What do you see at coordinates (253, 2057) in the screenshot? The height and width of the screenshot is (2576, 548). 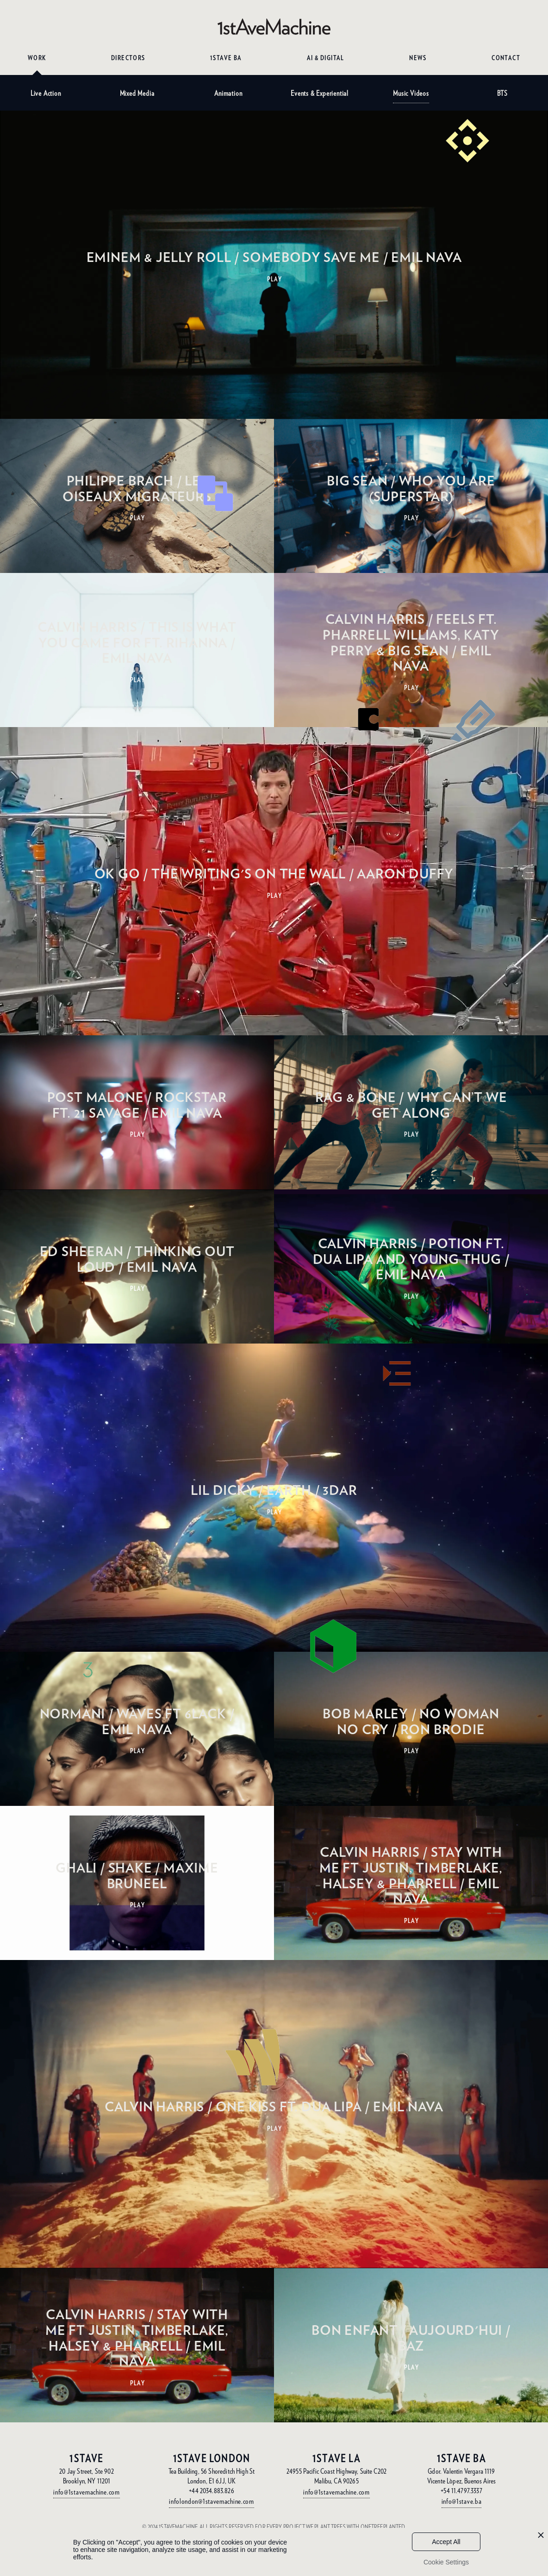 I see `access google wallet for payments` at bounding box center [253, 2057].